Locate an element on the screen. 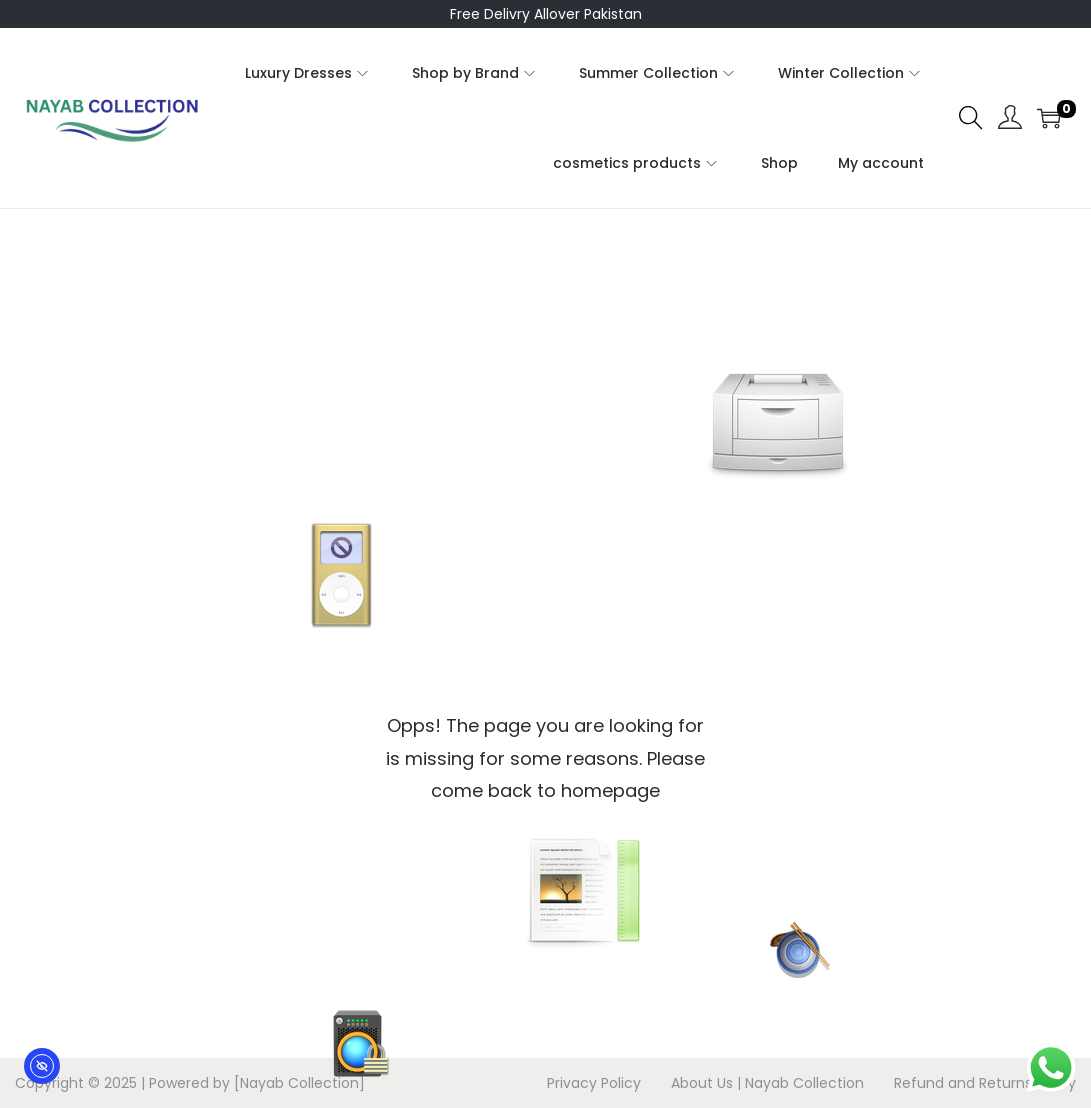 The image size is (1091, 1108). document template file type is located at coordinates (583, 890).